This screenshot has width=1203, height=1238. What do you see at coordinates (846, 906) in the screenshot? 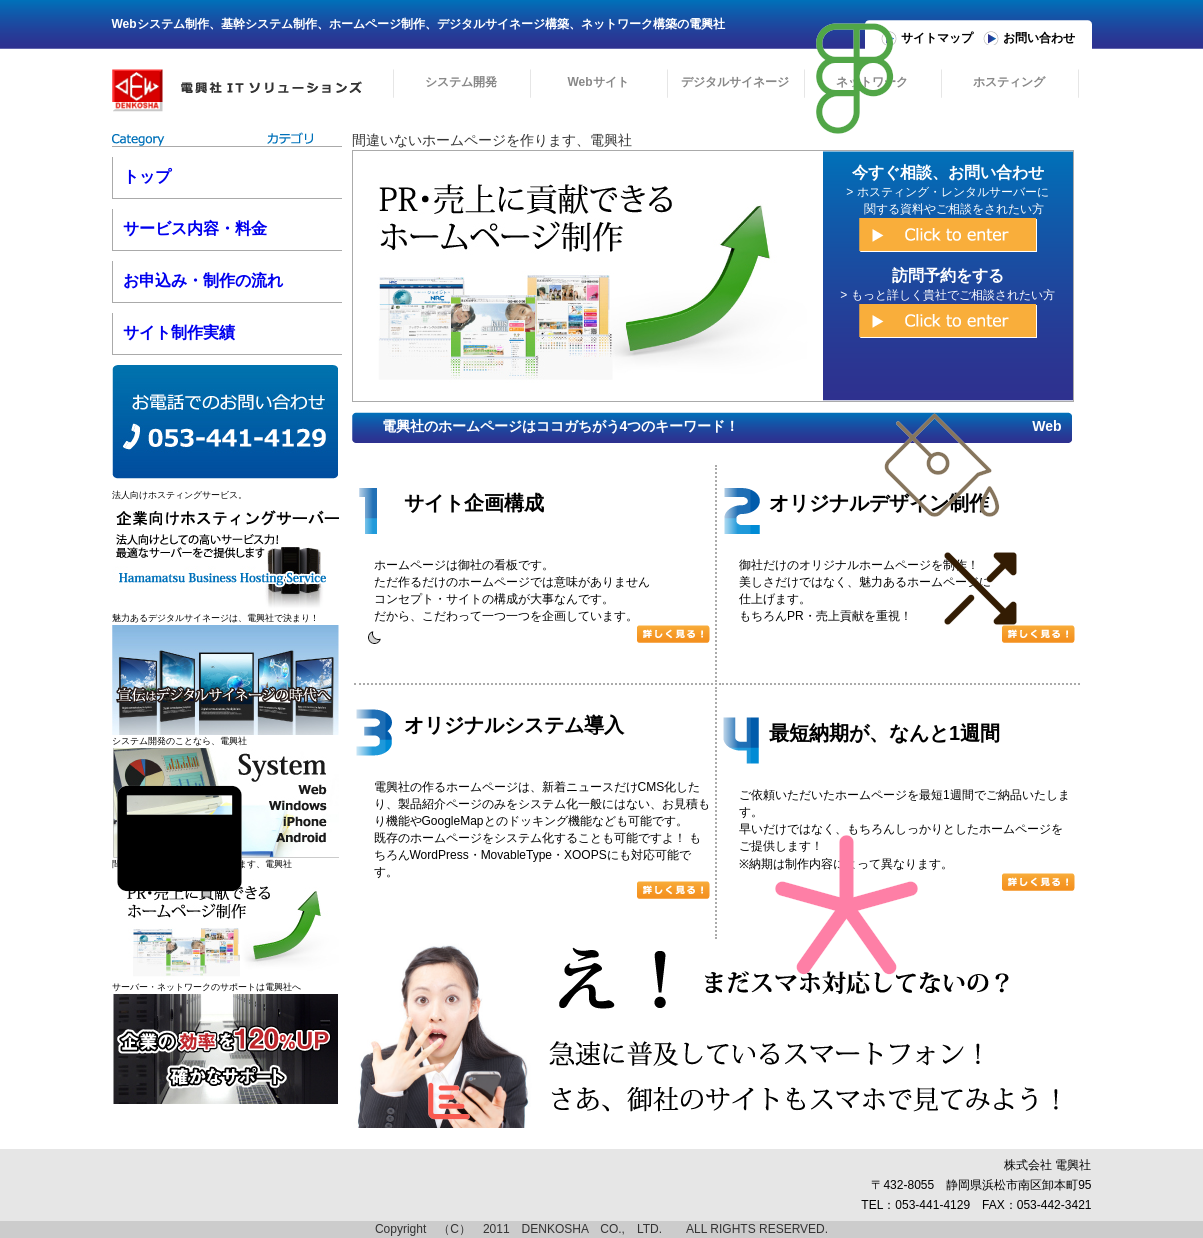
I see `indicates a required field in a form` at bounding box center [846, 906].